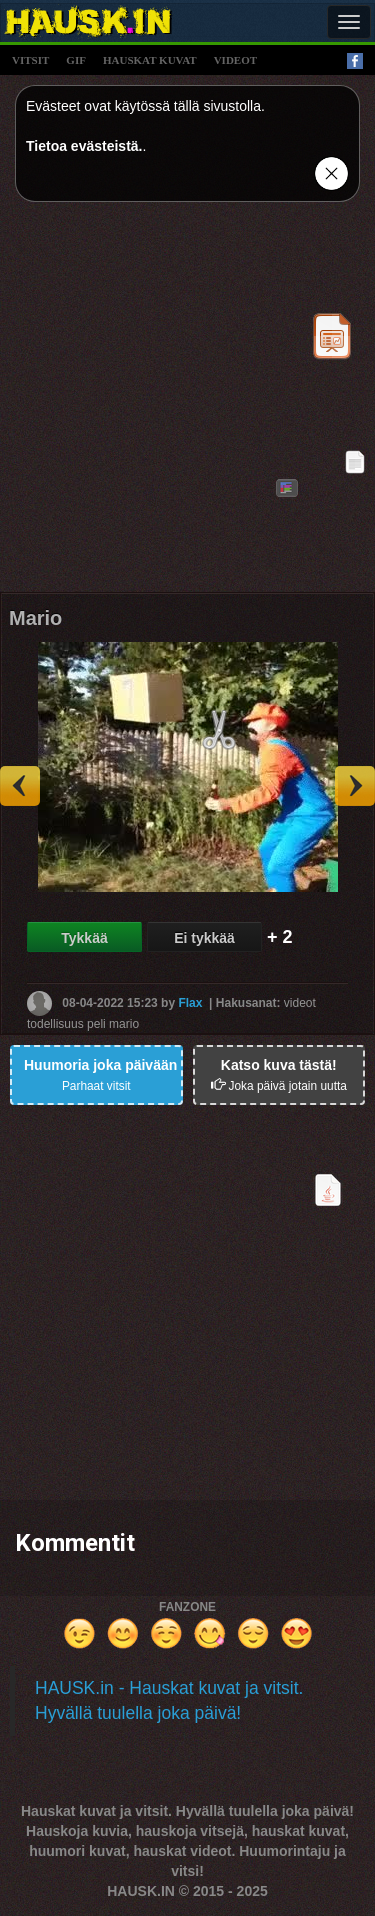  Describe the element at coordinates (355, 462) in the screenshot. I see `open a text file` at that location.